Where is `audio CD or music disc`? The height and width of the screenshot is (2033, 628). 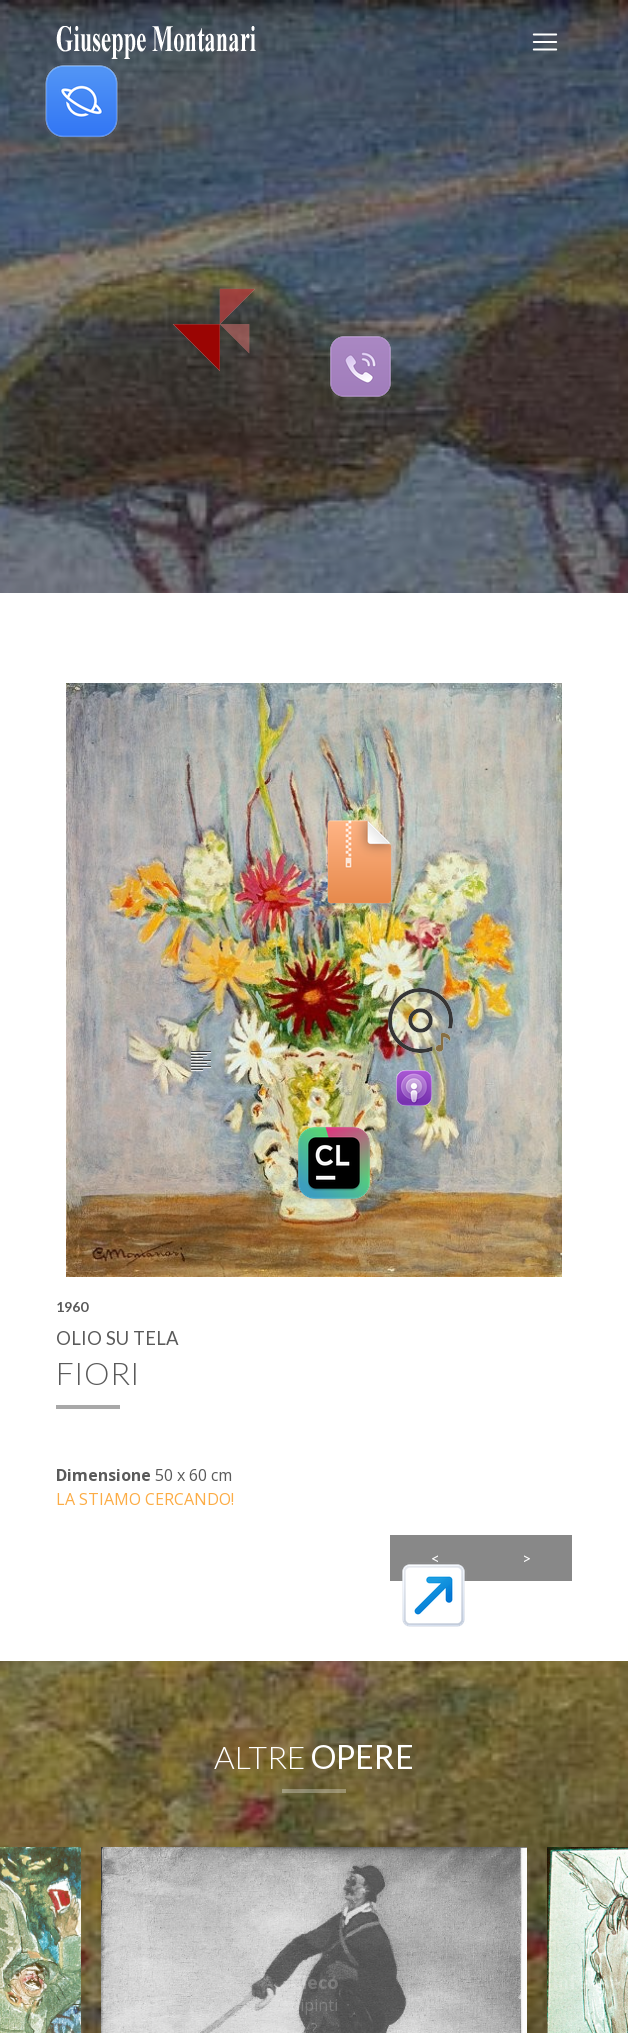 audio CD or music disc is located at coordinates (420, 1020).